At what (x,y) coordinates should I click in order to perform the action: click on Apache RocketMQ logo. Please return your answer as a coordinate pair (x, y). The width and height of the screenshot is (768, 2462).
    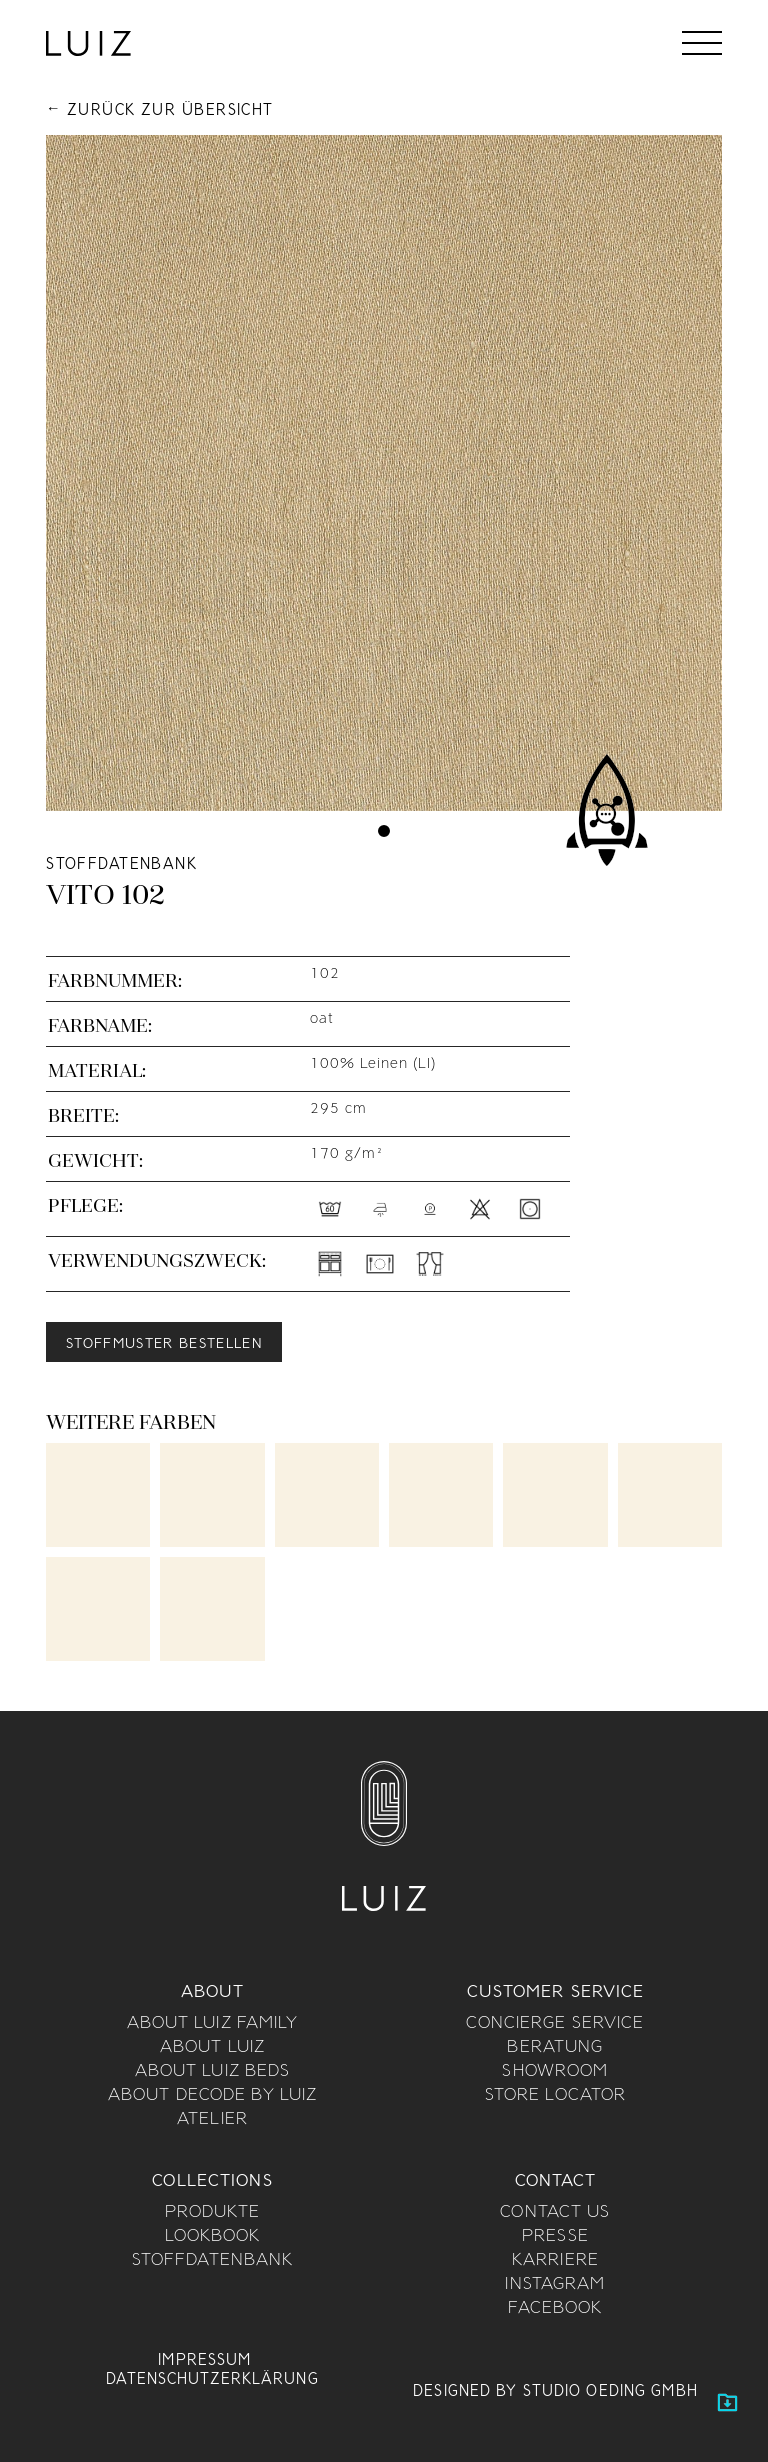
    Looking at the image, I should click on (607, 810).